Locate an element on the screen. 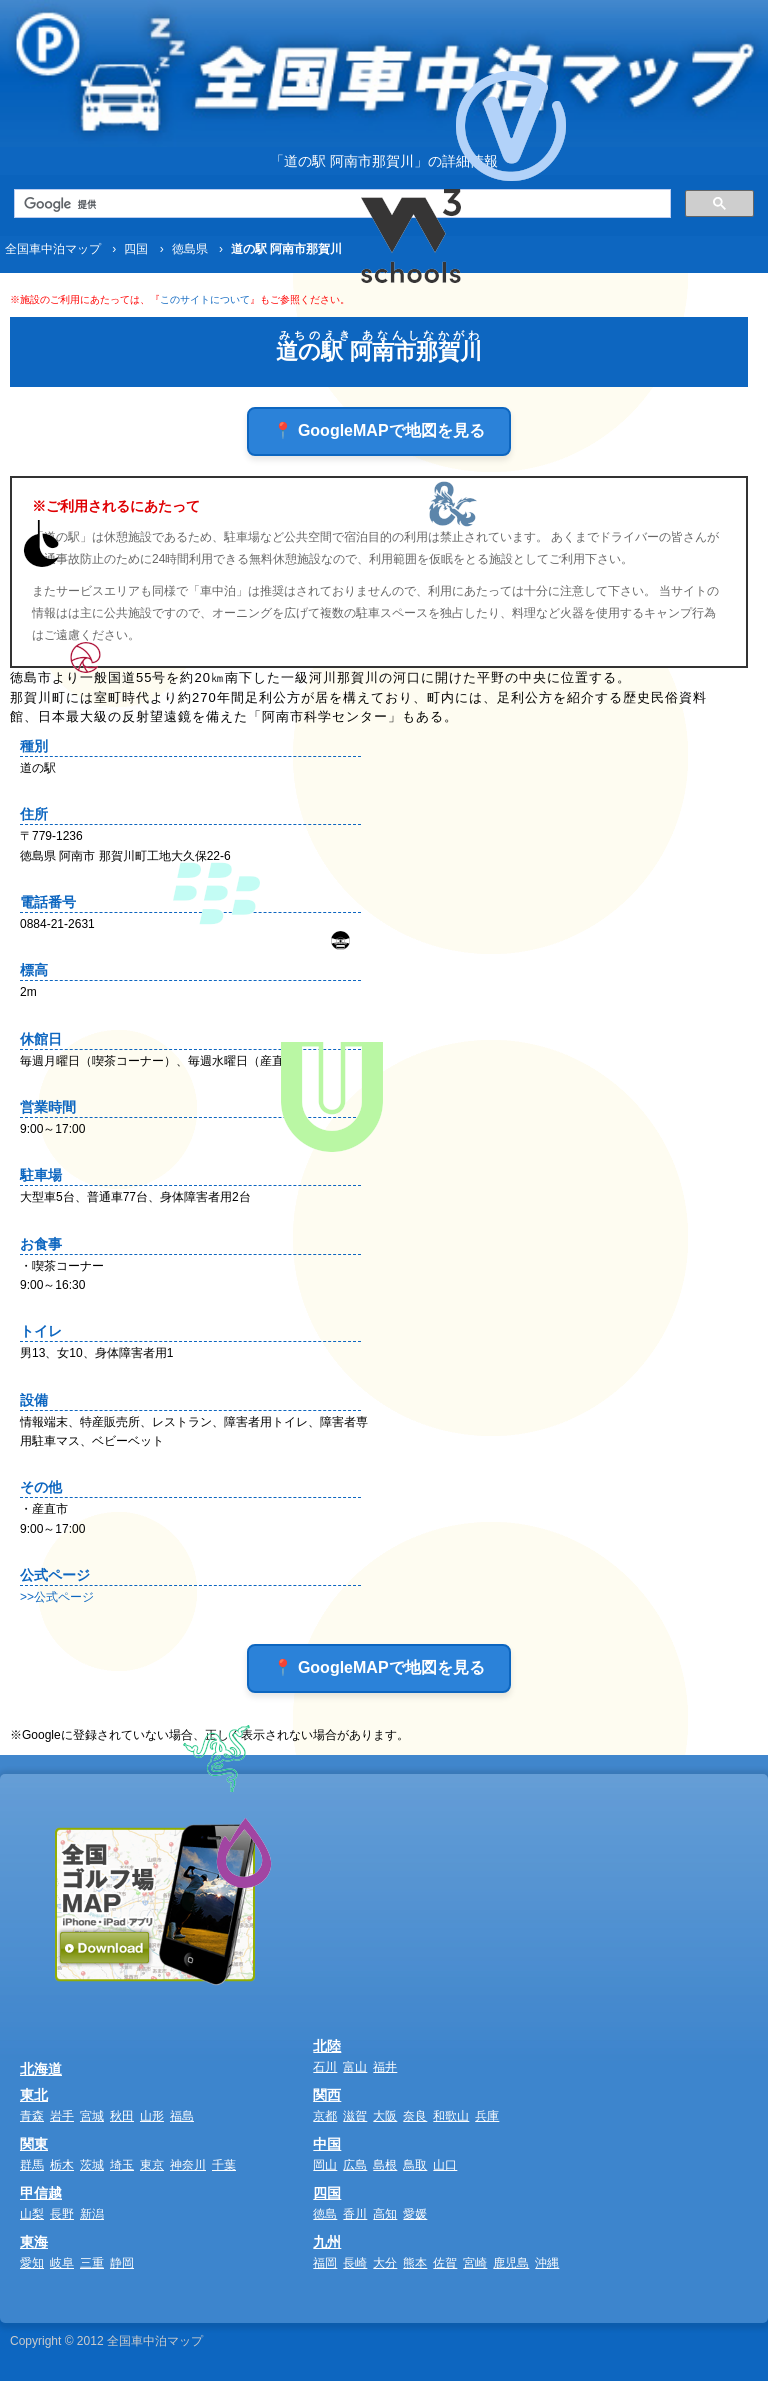 The height and width of the screenshot is (2381, 768). visit W3Schools website is located at coordinates (411, 236).